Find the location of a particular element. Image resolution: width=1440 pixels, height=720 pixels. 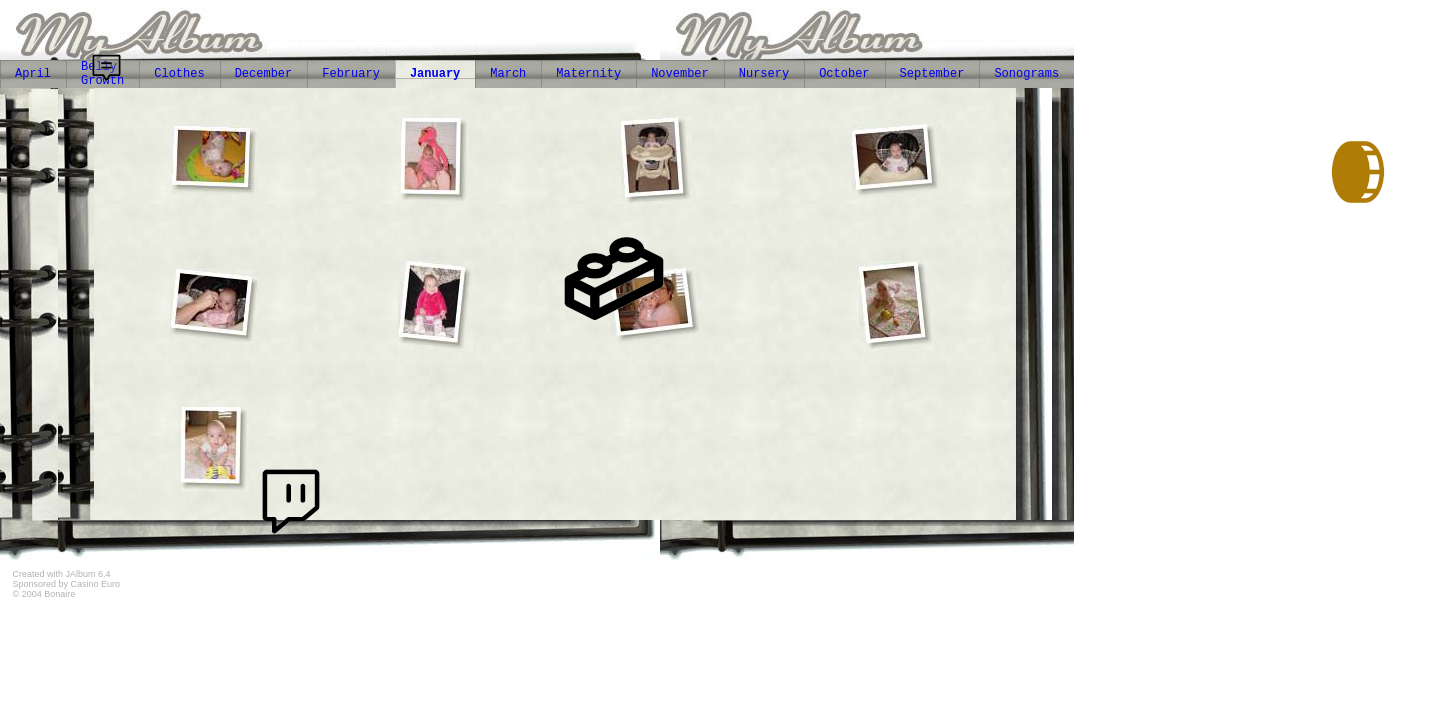

open Twitch app is located at coordinates (291, 498).